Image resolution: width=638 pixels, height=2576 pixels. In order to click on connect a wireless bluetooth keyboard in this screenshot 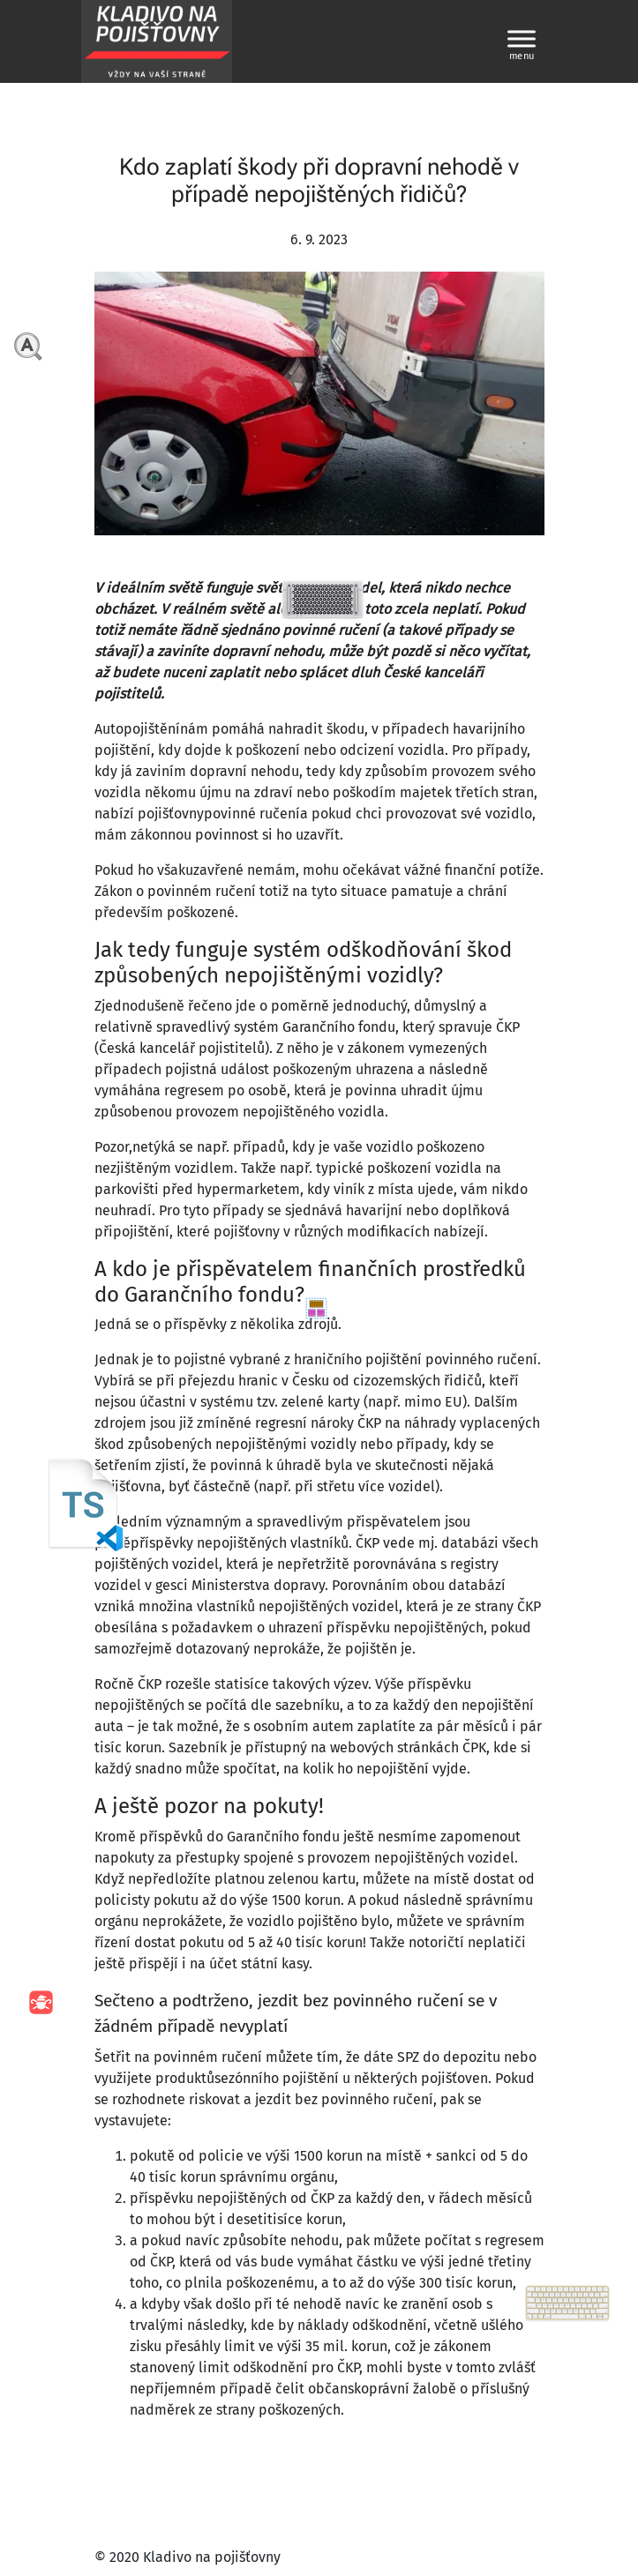, I will do `click(567, 2303)`.